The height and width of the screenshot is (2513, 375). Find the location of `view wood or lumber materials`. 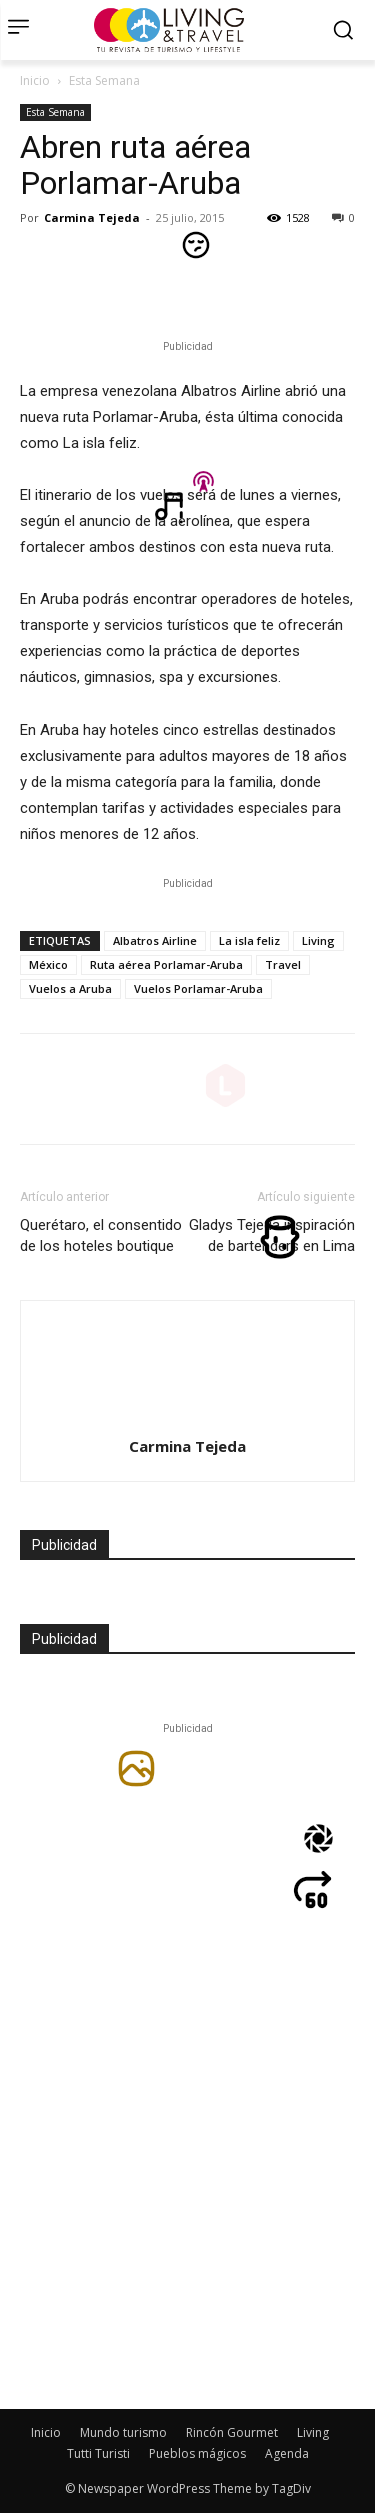

view wood or lumber materials is located at coordinates (280, 1237).